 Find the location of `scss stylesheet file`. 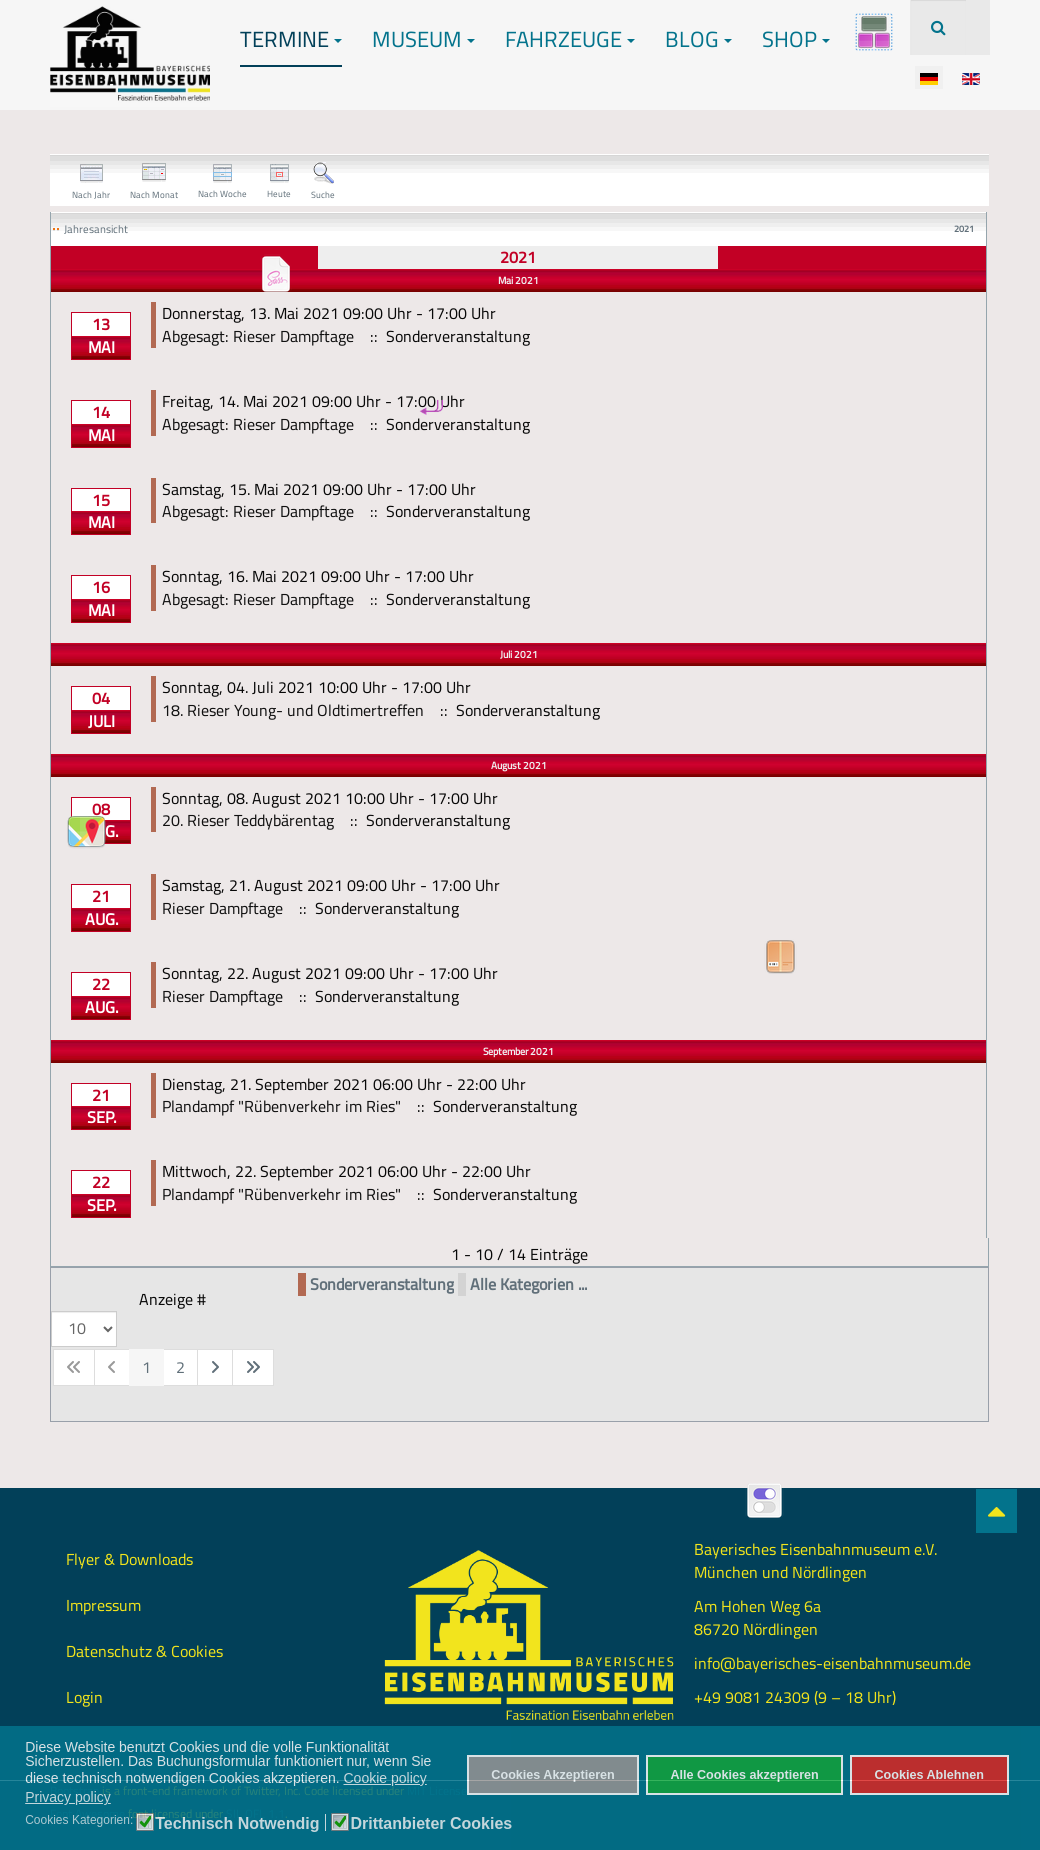

scss stylesheet file is located at coordinates (276, 274).